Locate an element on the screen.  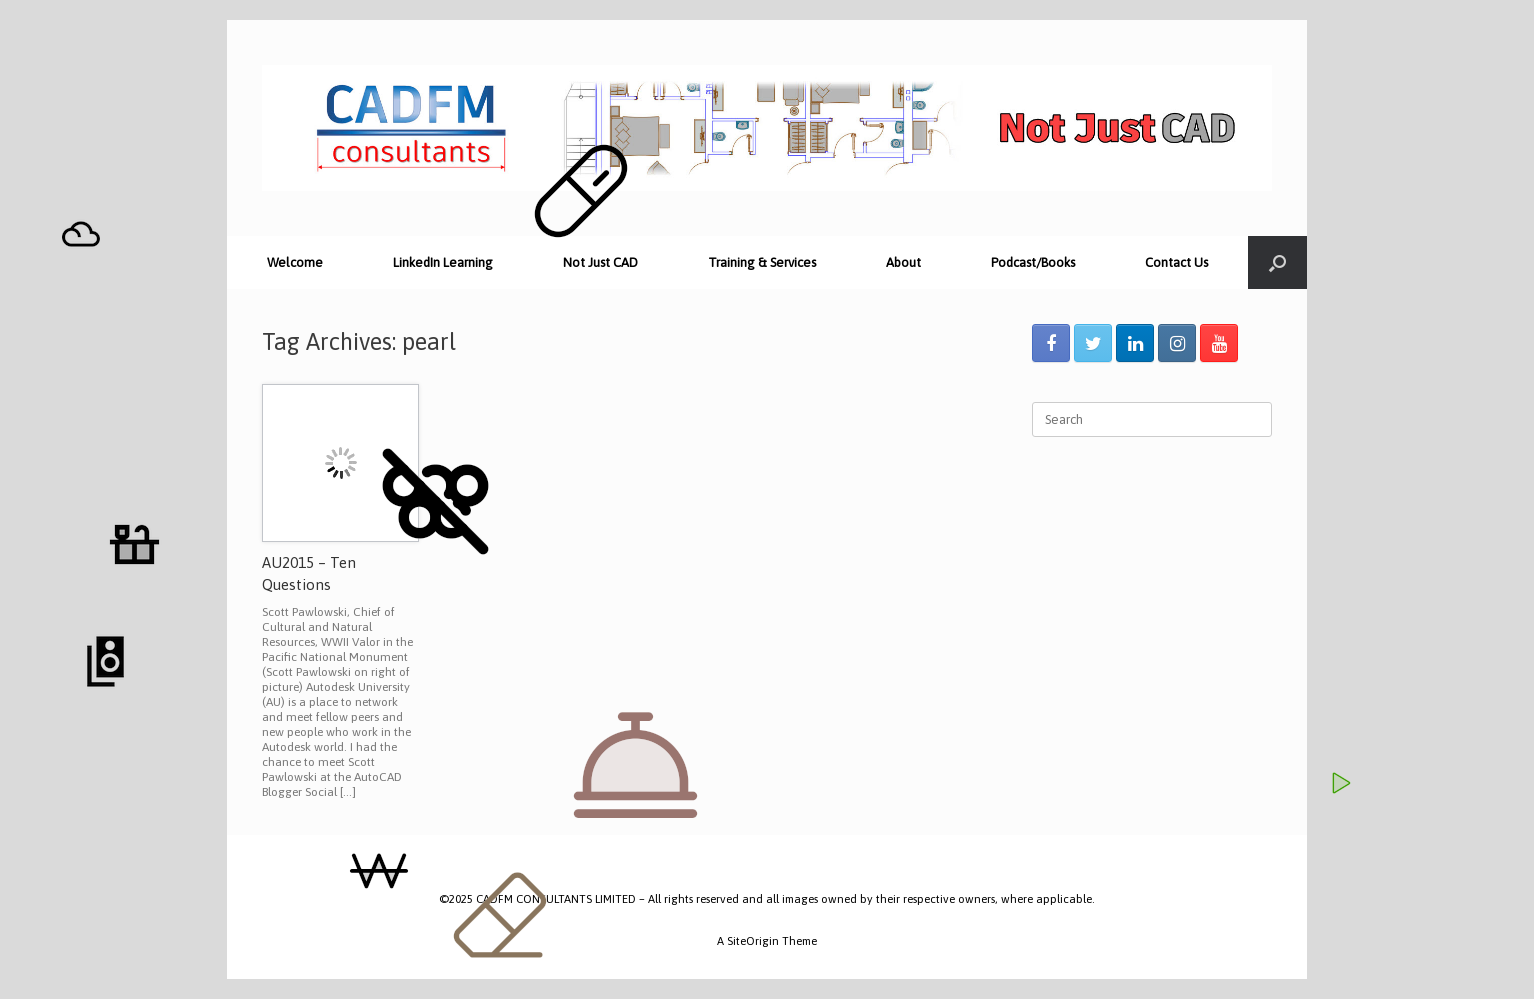
request assistance or service is located at coordinates (635, 769).